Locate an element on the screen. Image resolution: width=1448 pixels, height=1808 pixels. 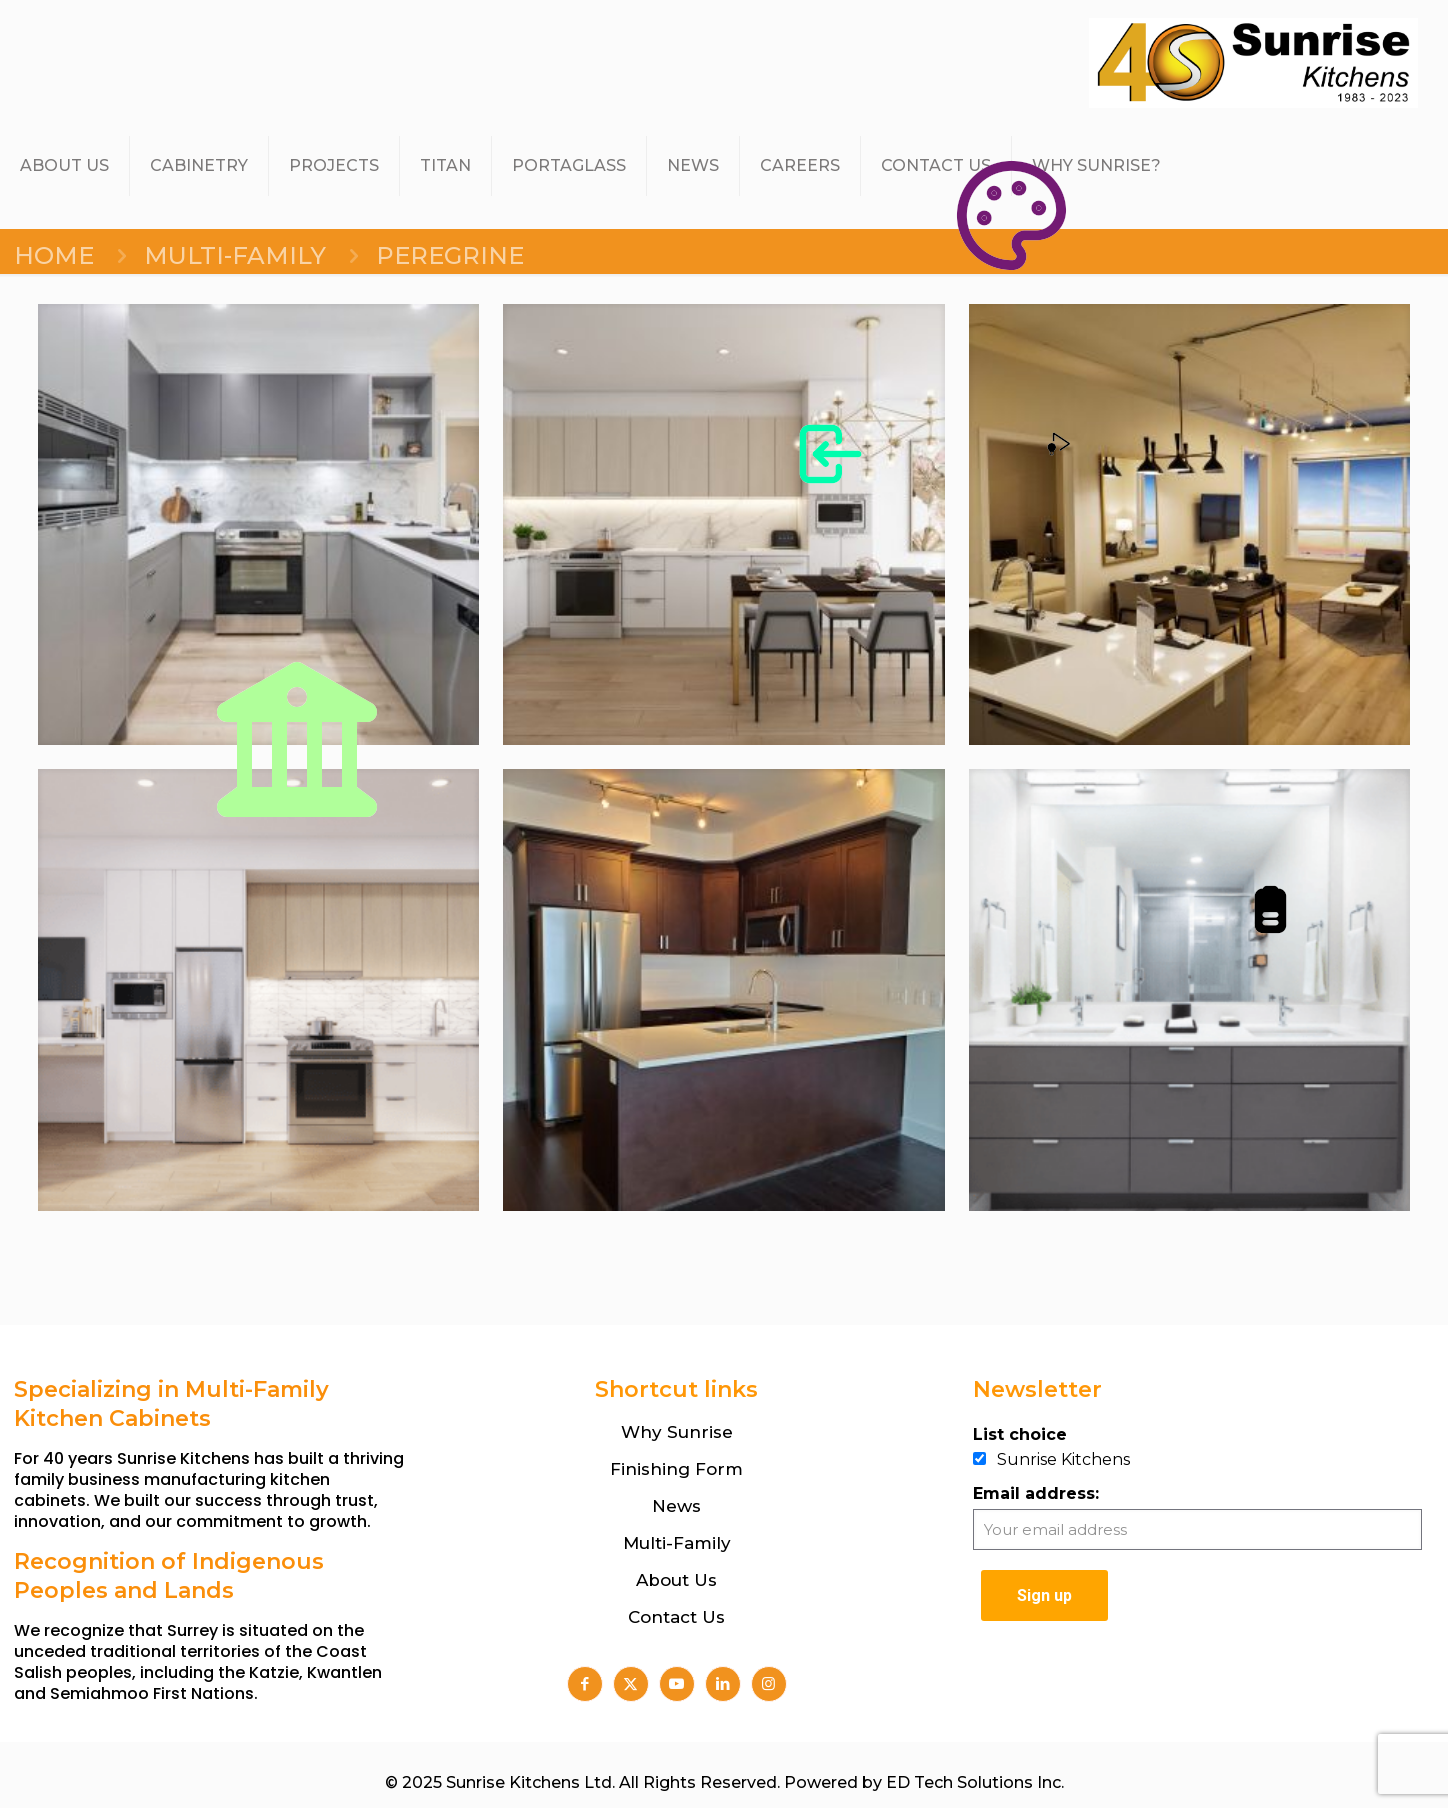
access color or theme settings is located at coordinates (1011, 215).